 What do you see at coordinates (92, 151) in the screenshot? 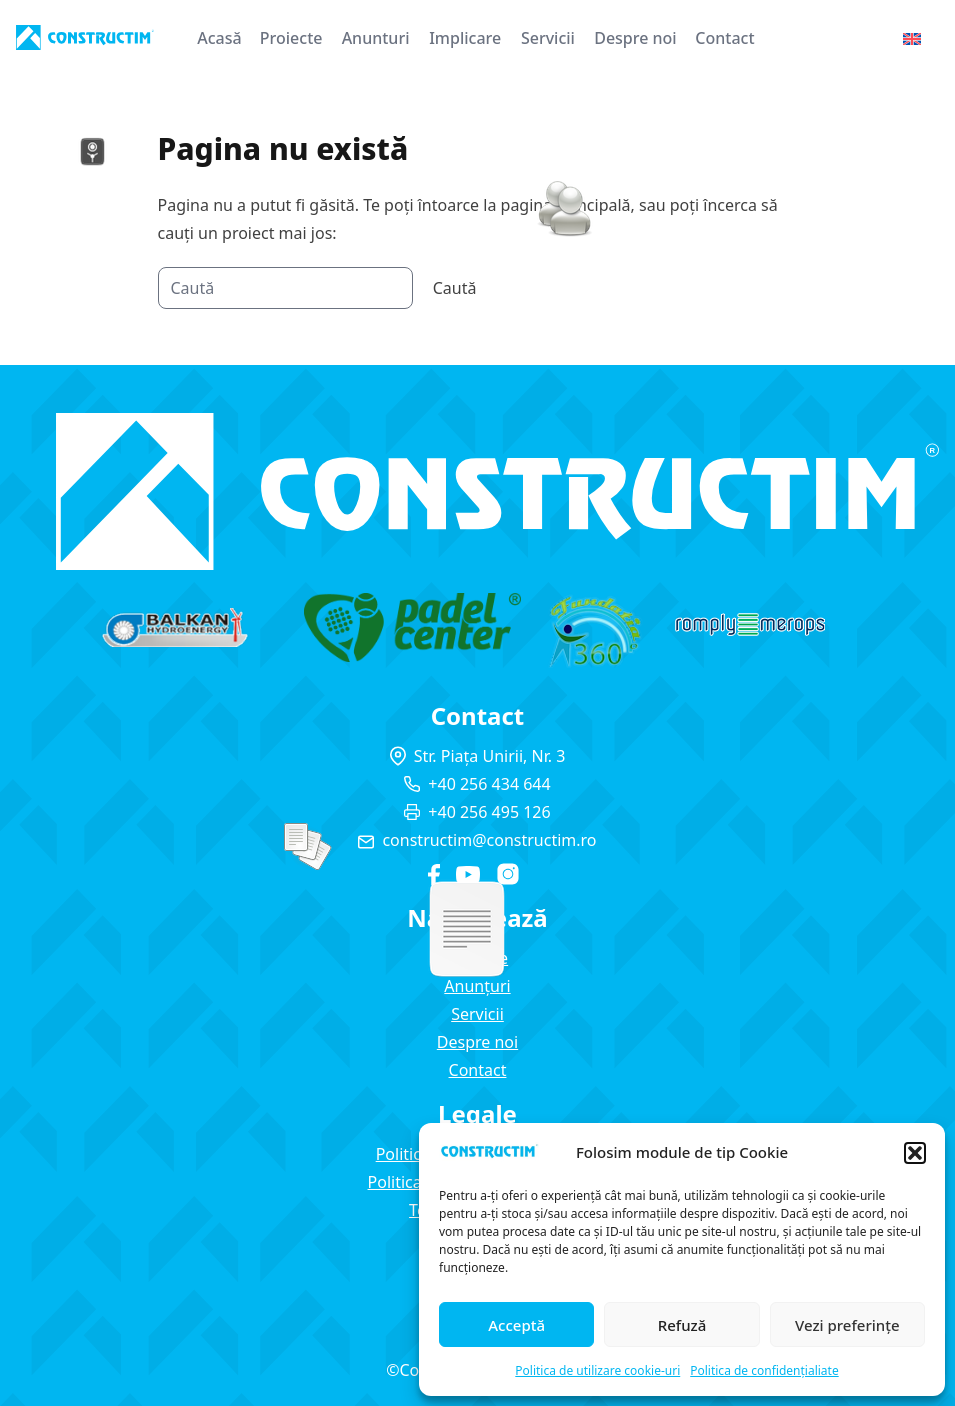
I see `archive selected email messages` at bounding box center [92, 151].